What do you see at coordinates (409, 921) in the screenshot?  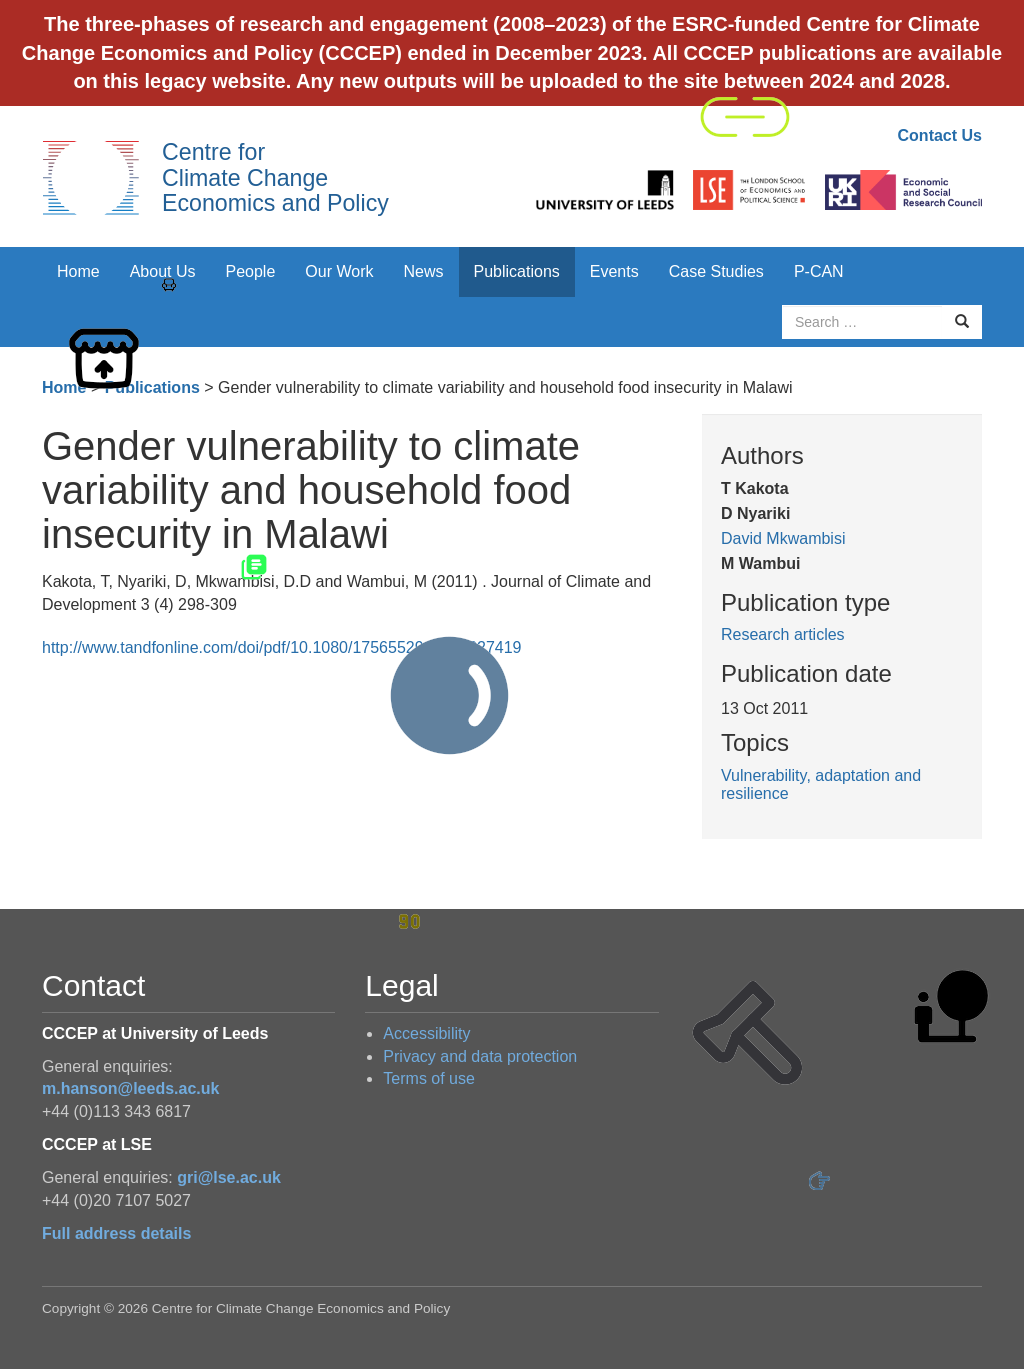 I see `displays the number 90 as a badge or counter` at bounding box center [409, 921].